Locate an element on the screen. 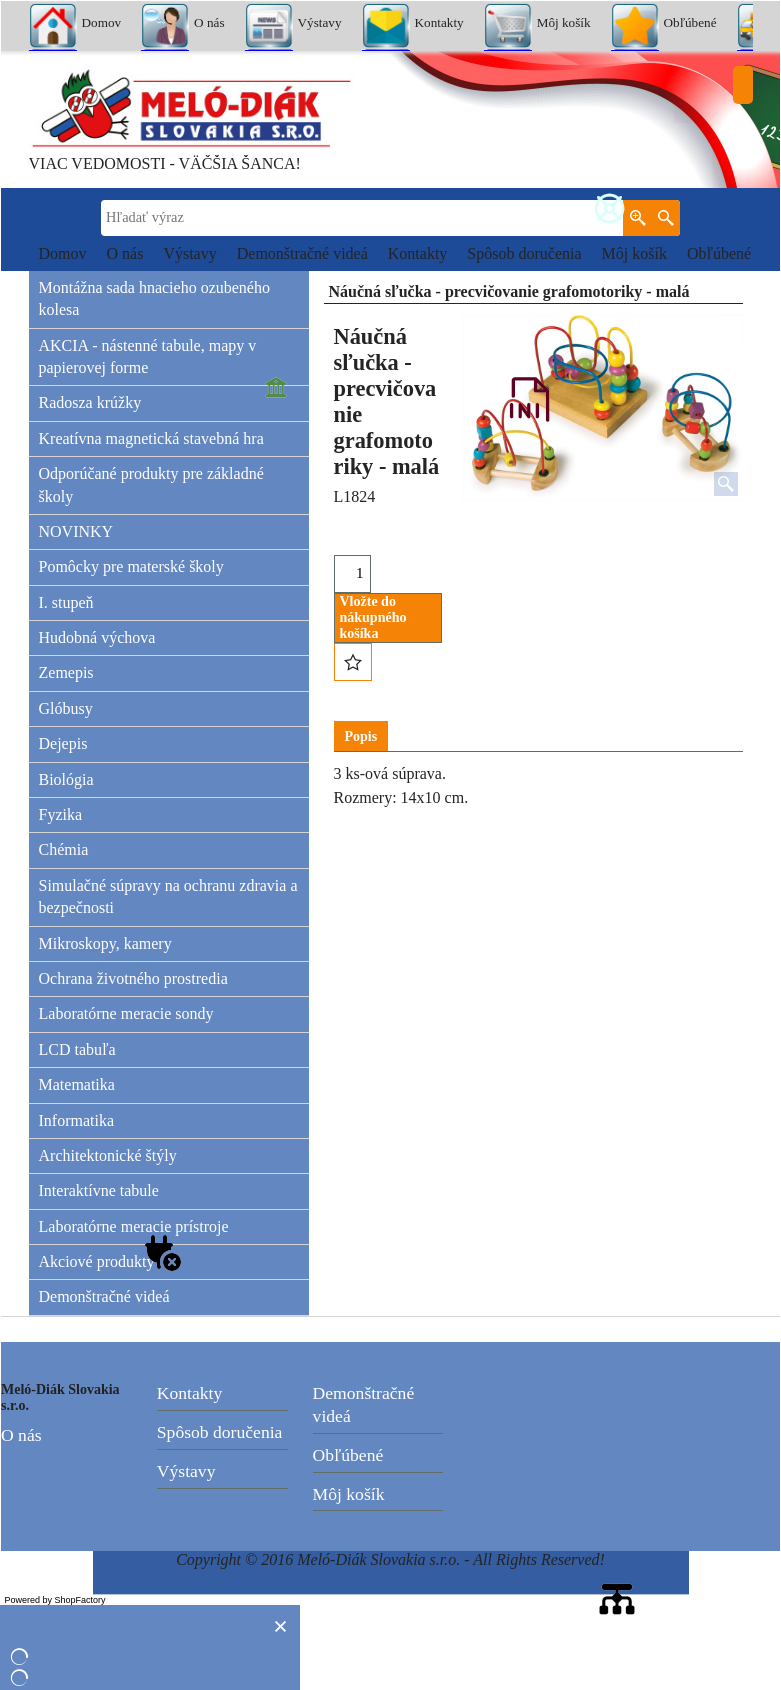 The width and height of the screenshot is (781, 1690). view organizational hierarchy or structure is located at coordinates (617, 1599).